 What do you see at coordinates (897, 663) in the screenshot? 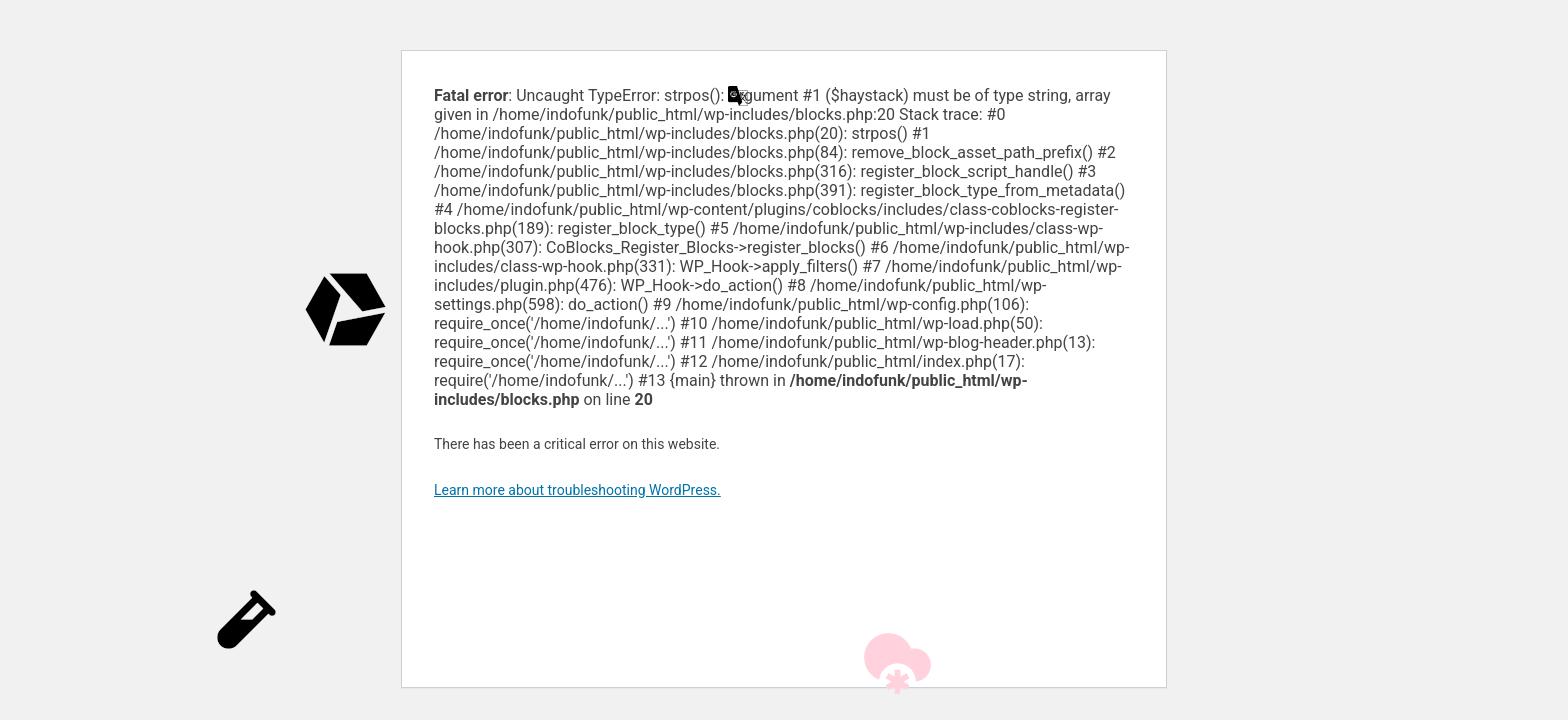
I see `indicates snowy weather conditions` at bounding box center [897, 663].